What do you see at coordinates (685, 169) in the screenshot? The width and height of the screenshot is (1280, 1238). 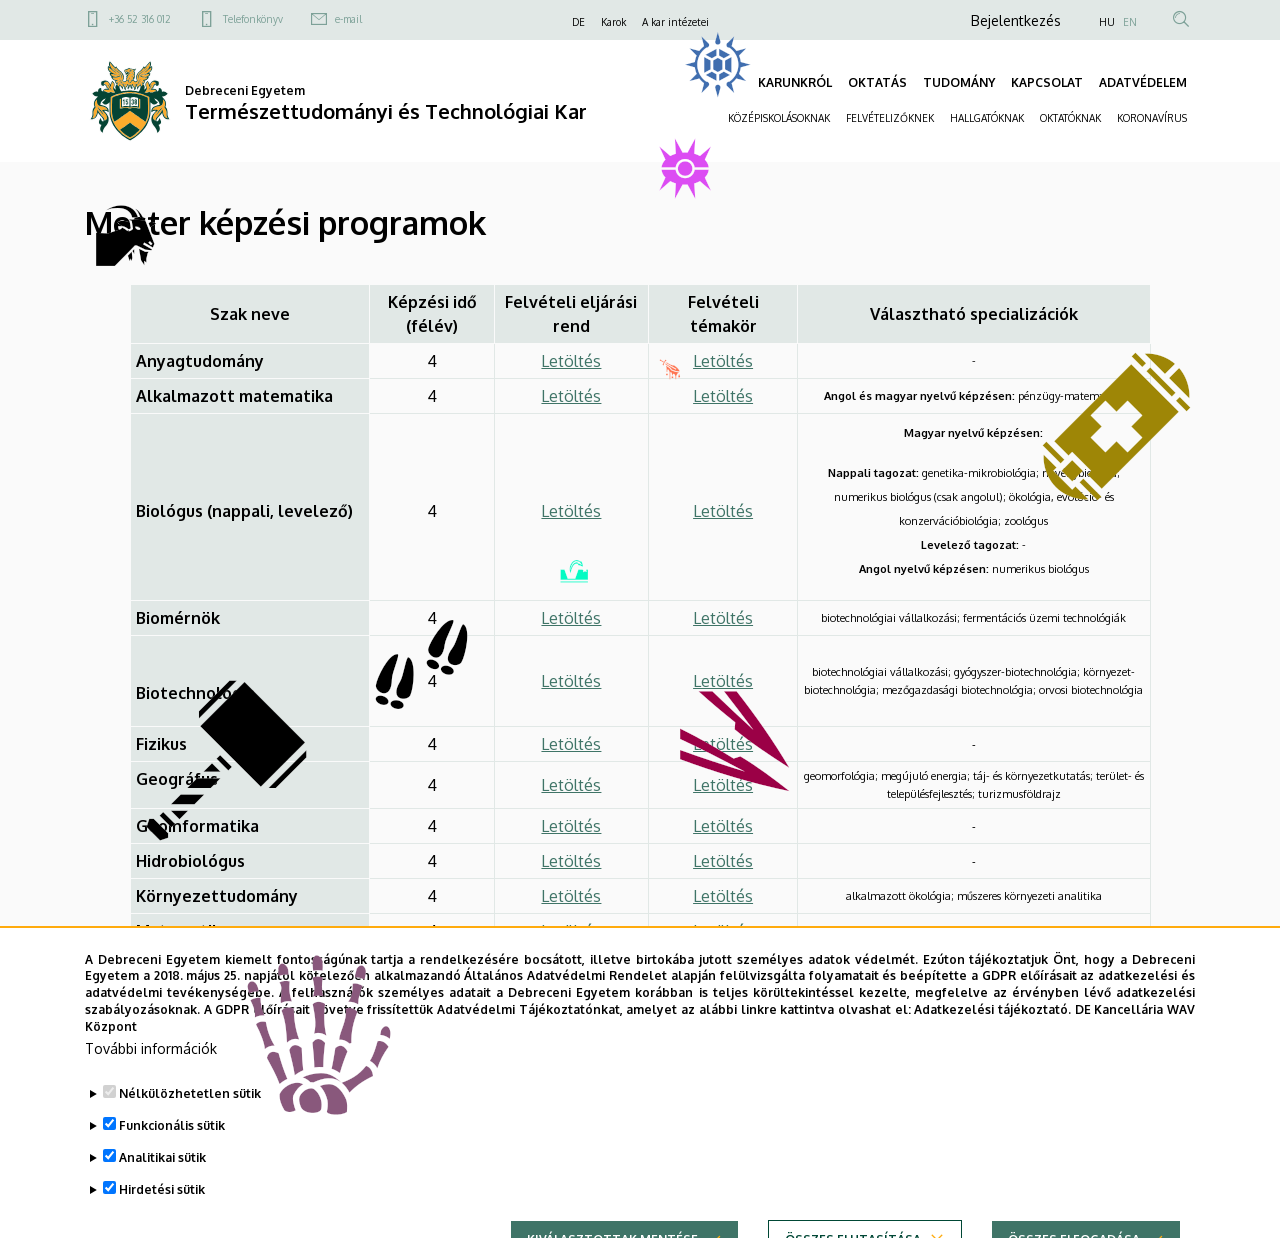 I see `select spiked shell item or armor in game inventory` at bounding box center [685, 169].